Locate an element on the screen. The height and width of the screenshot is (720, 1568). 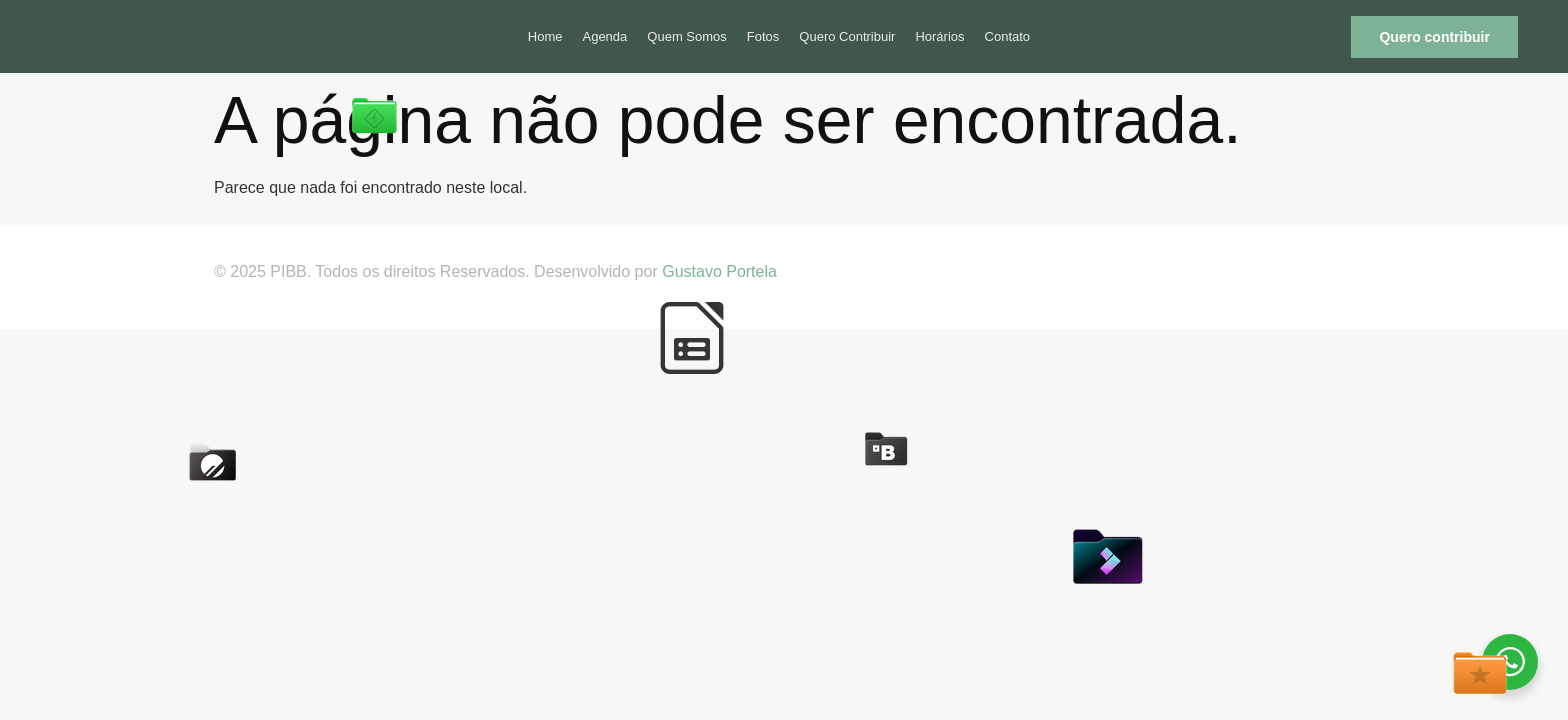
folder containing PlanetScale database files is located at coordinates (212, 463).